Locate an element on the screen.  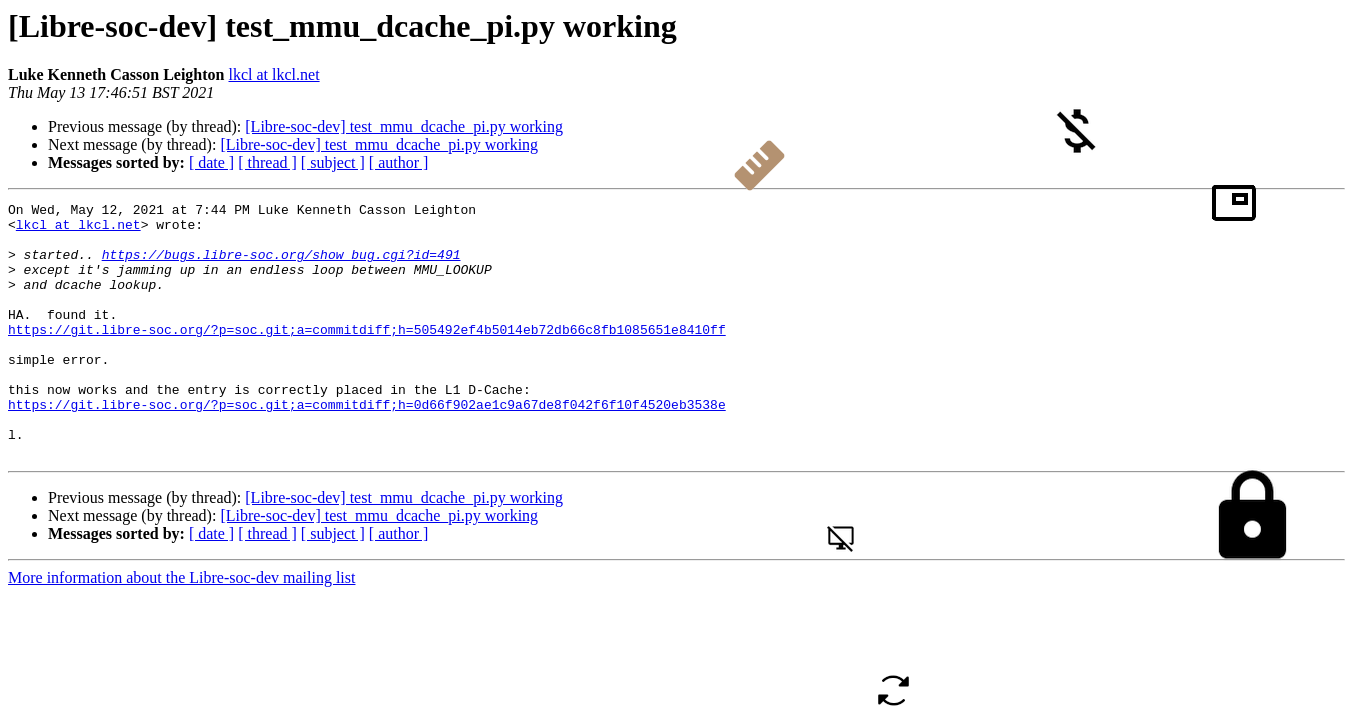
indicates no cost or free item is located at coordinates (1076, 131).